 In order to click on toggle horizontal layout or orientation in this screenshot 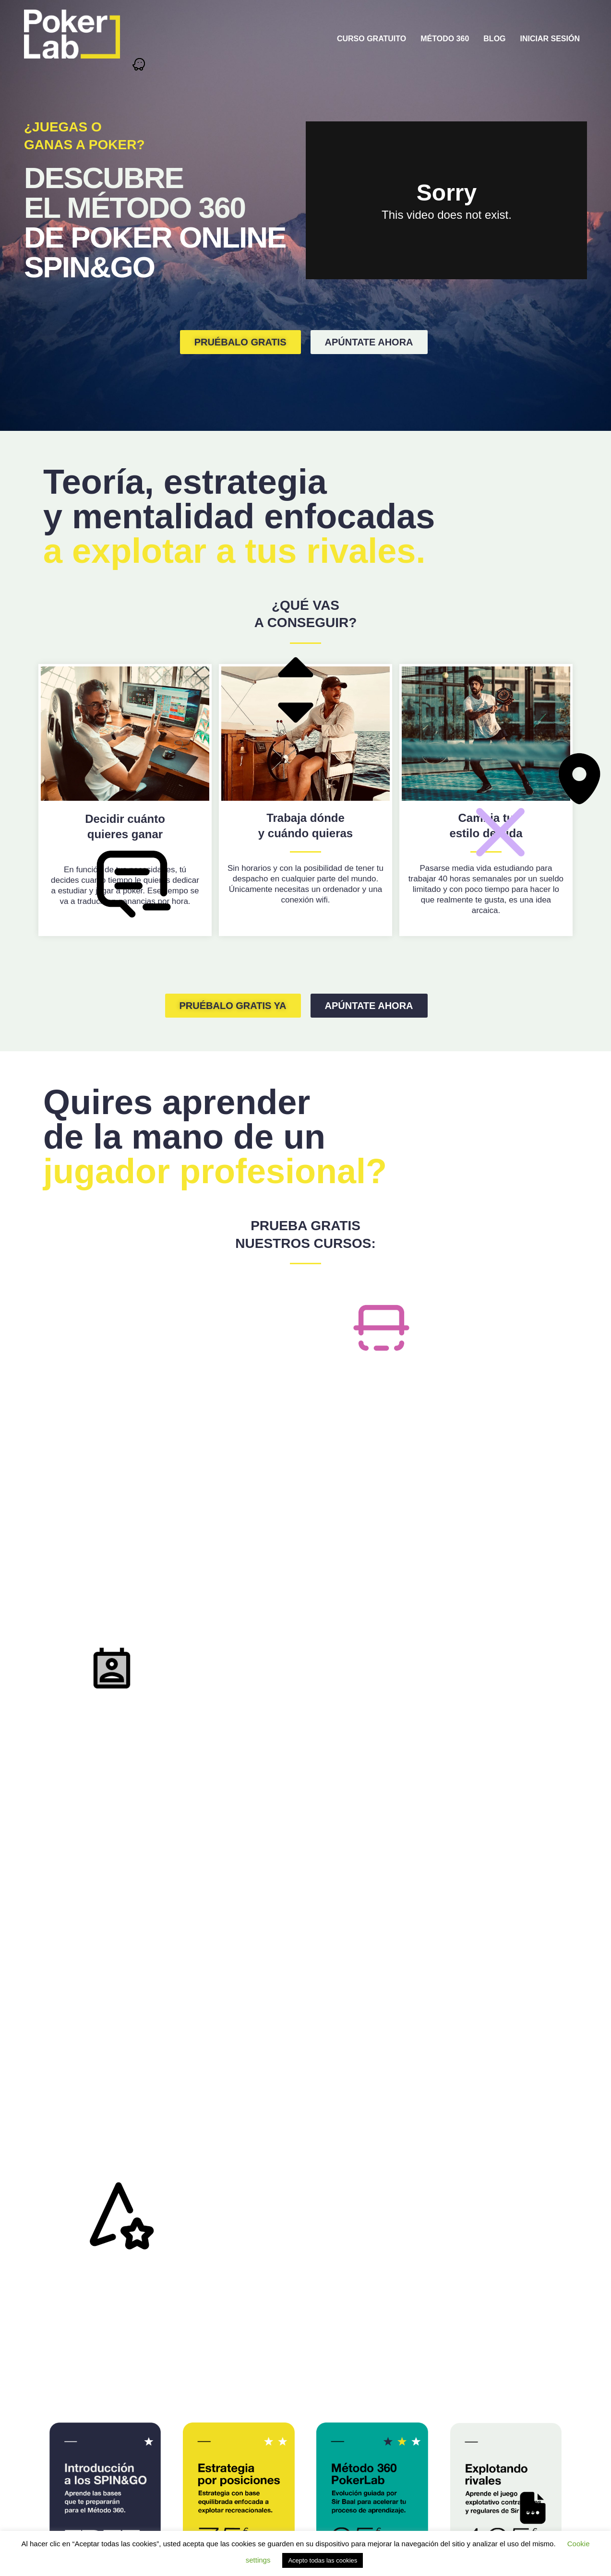, I will do `click(381, 1328)`.